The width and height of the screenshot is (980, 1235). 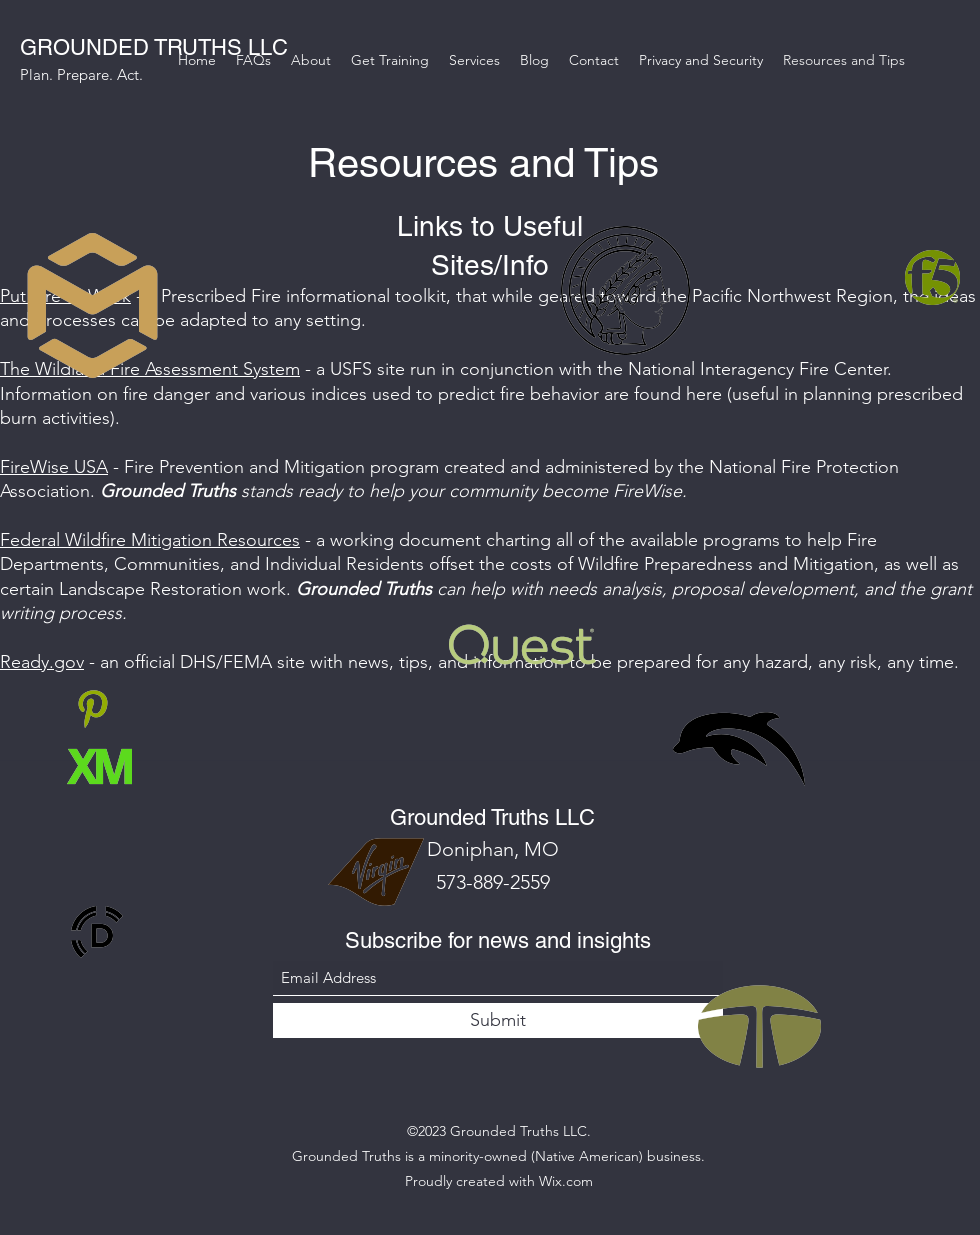 I want to click on open qualtrics survey platform, so click(x=99, y=766).